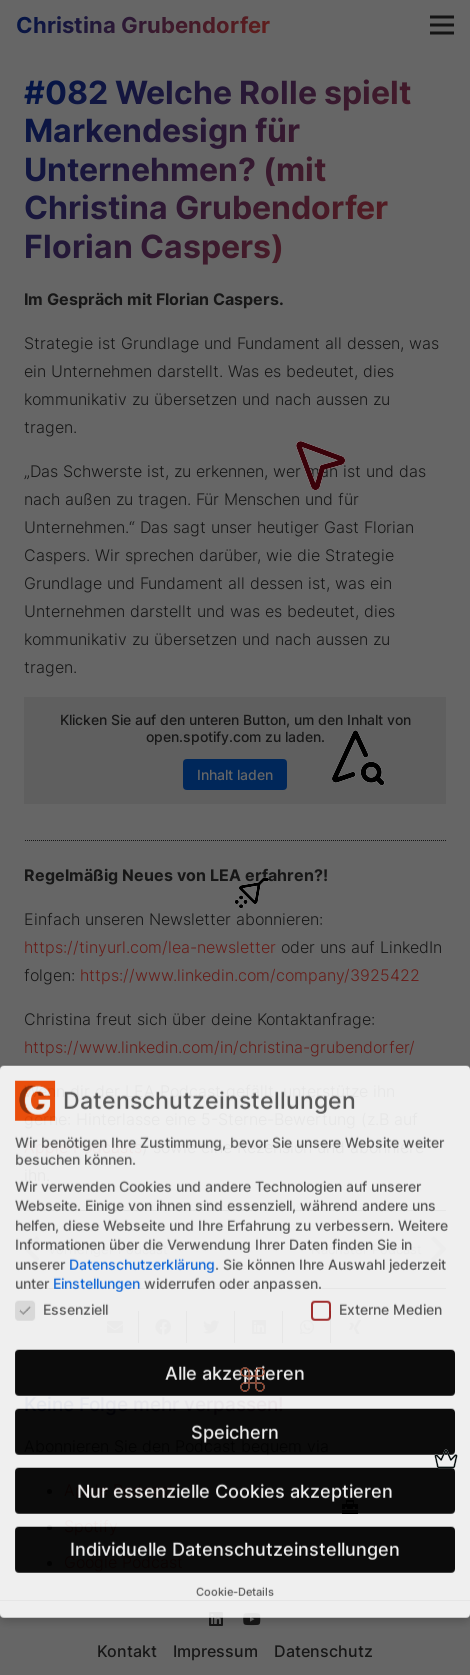 This screenshot has width=470, height=1675. Describe the element at coordinates (355, 756) in the screenshot. I see `search for directions or routes` at that location.